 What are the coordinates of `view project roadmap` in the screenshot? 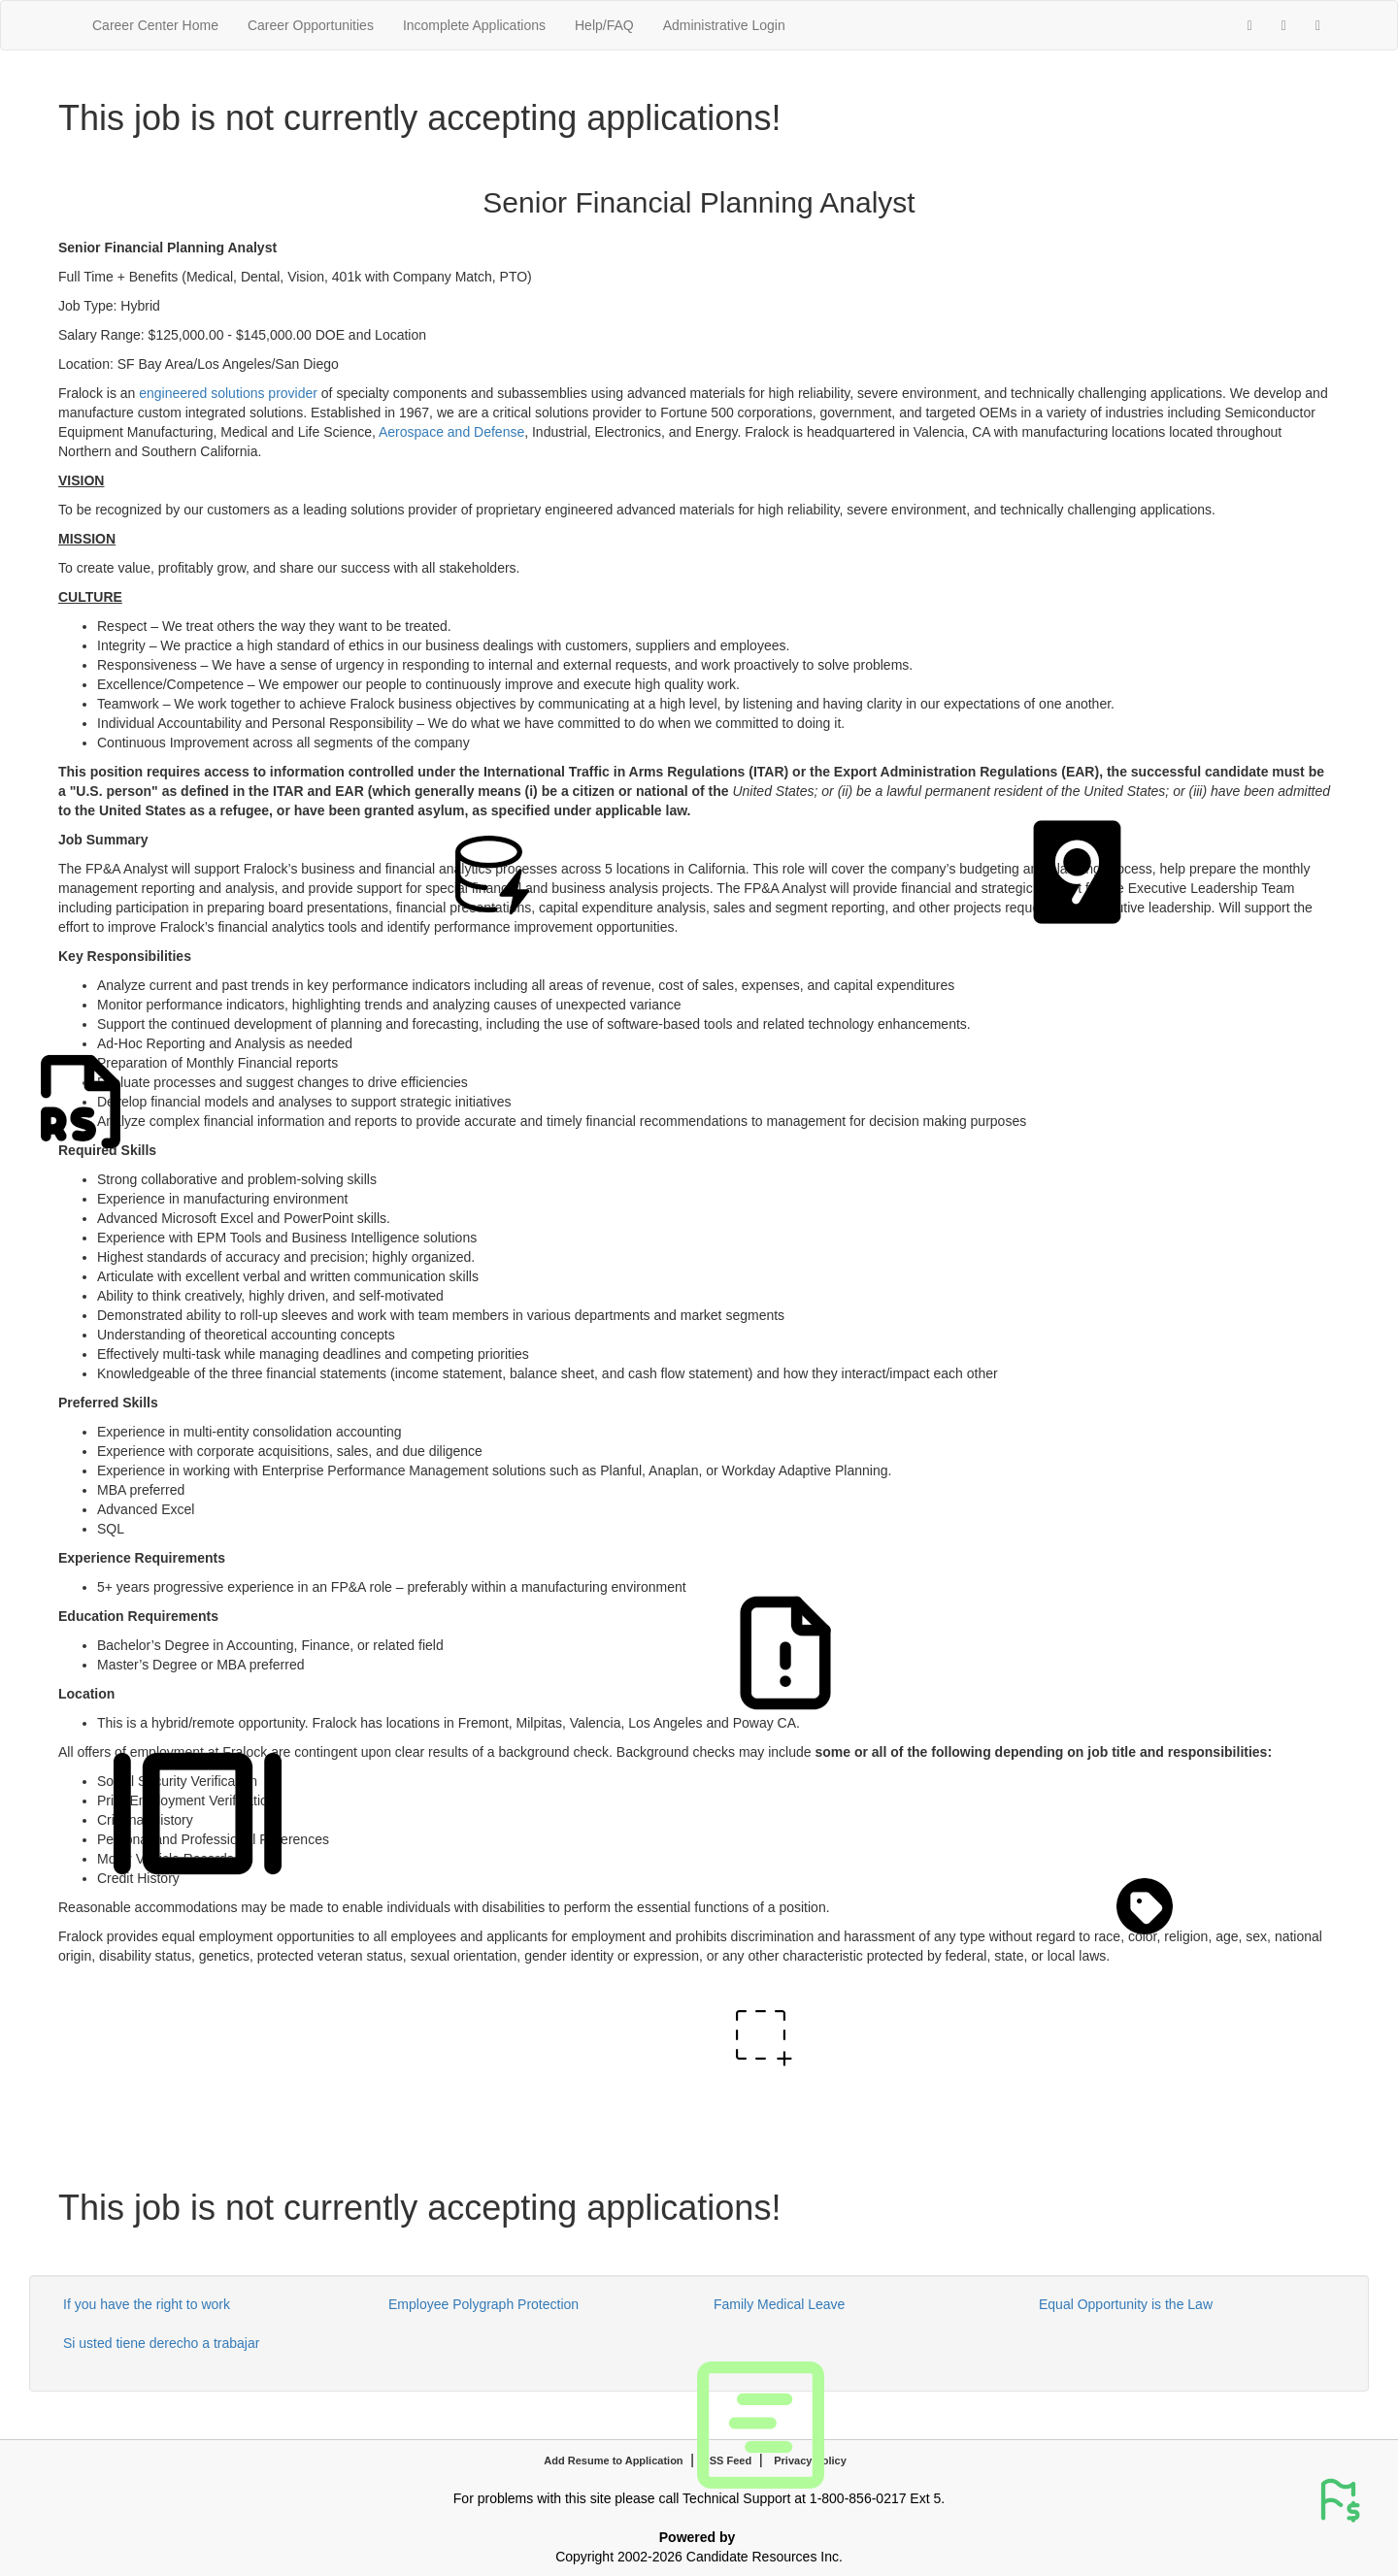 It's located at (760, 2425).